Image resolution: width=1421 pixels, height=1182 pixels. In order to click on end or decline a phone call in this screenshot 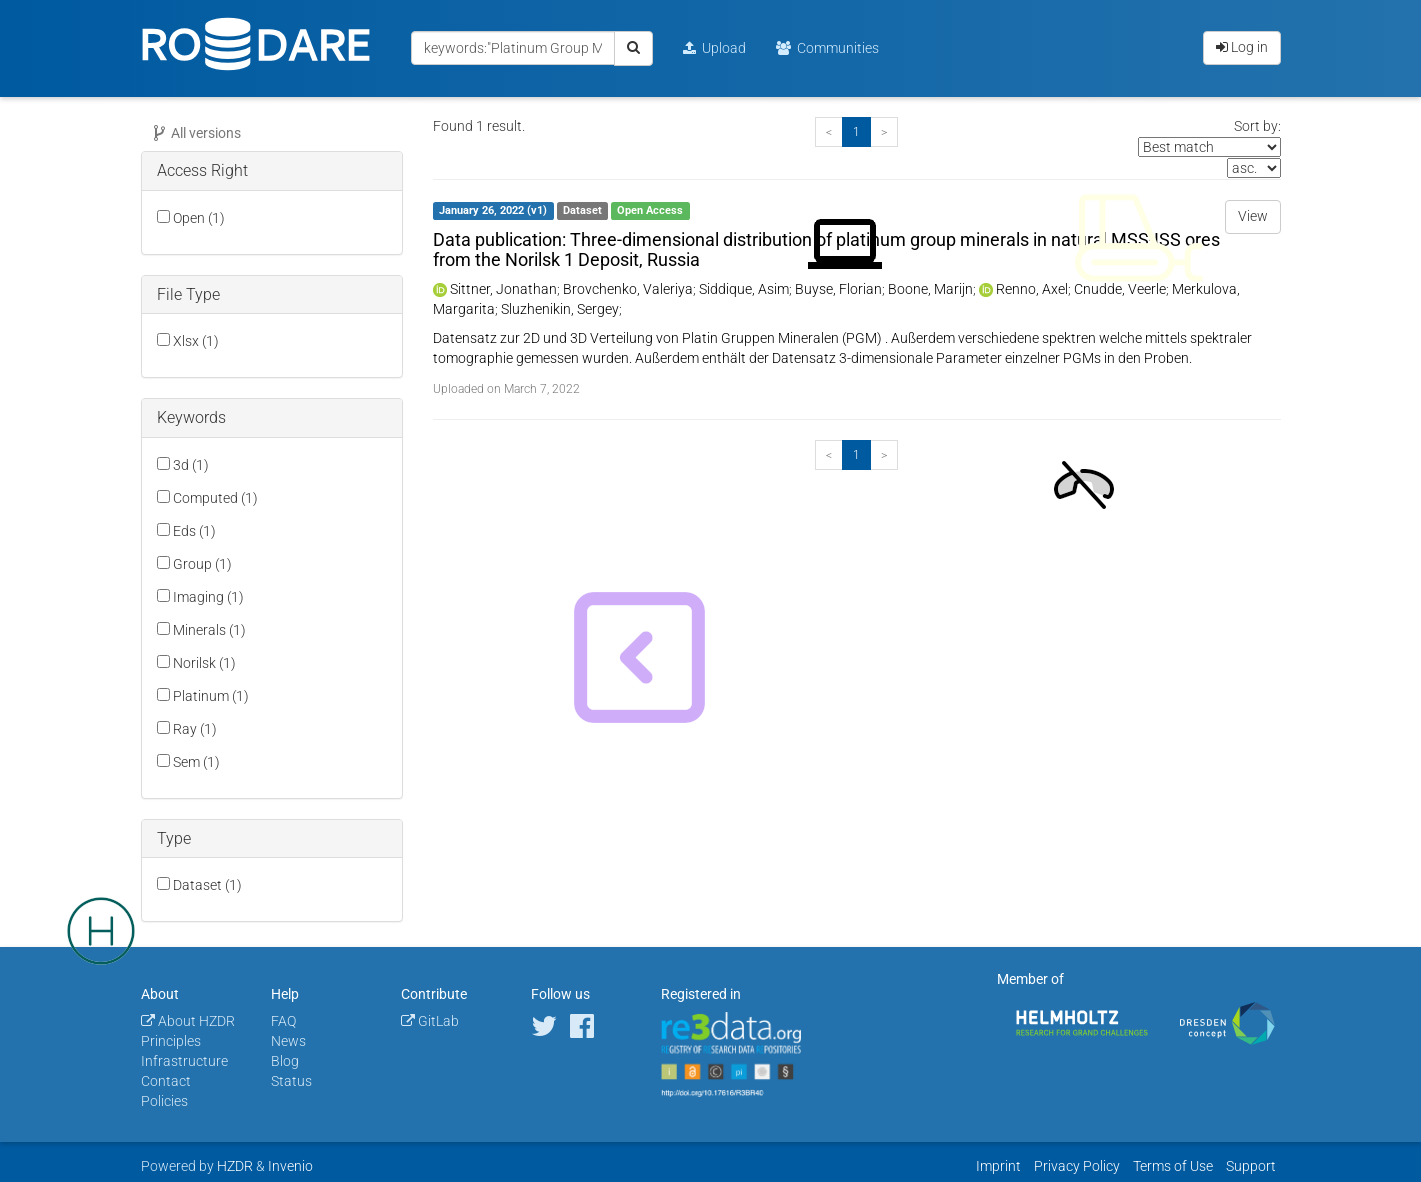, I will do `click(1084, 485)`.